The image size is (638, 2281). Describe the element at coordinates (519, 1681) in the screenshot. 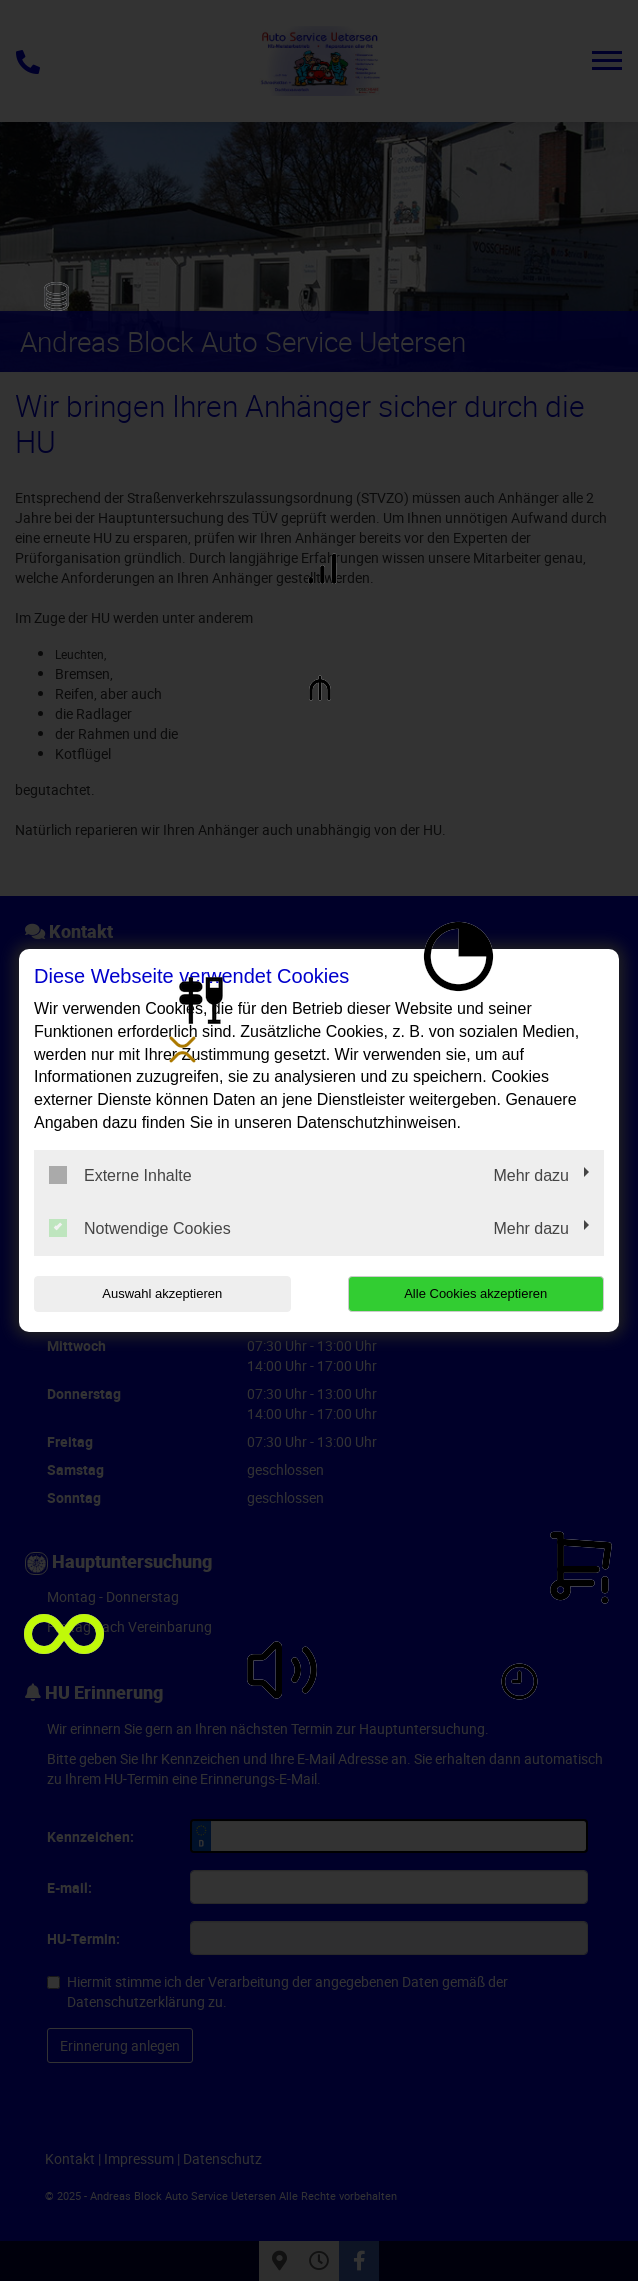

I see `view current time` at that location.